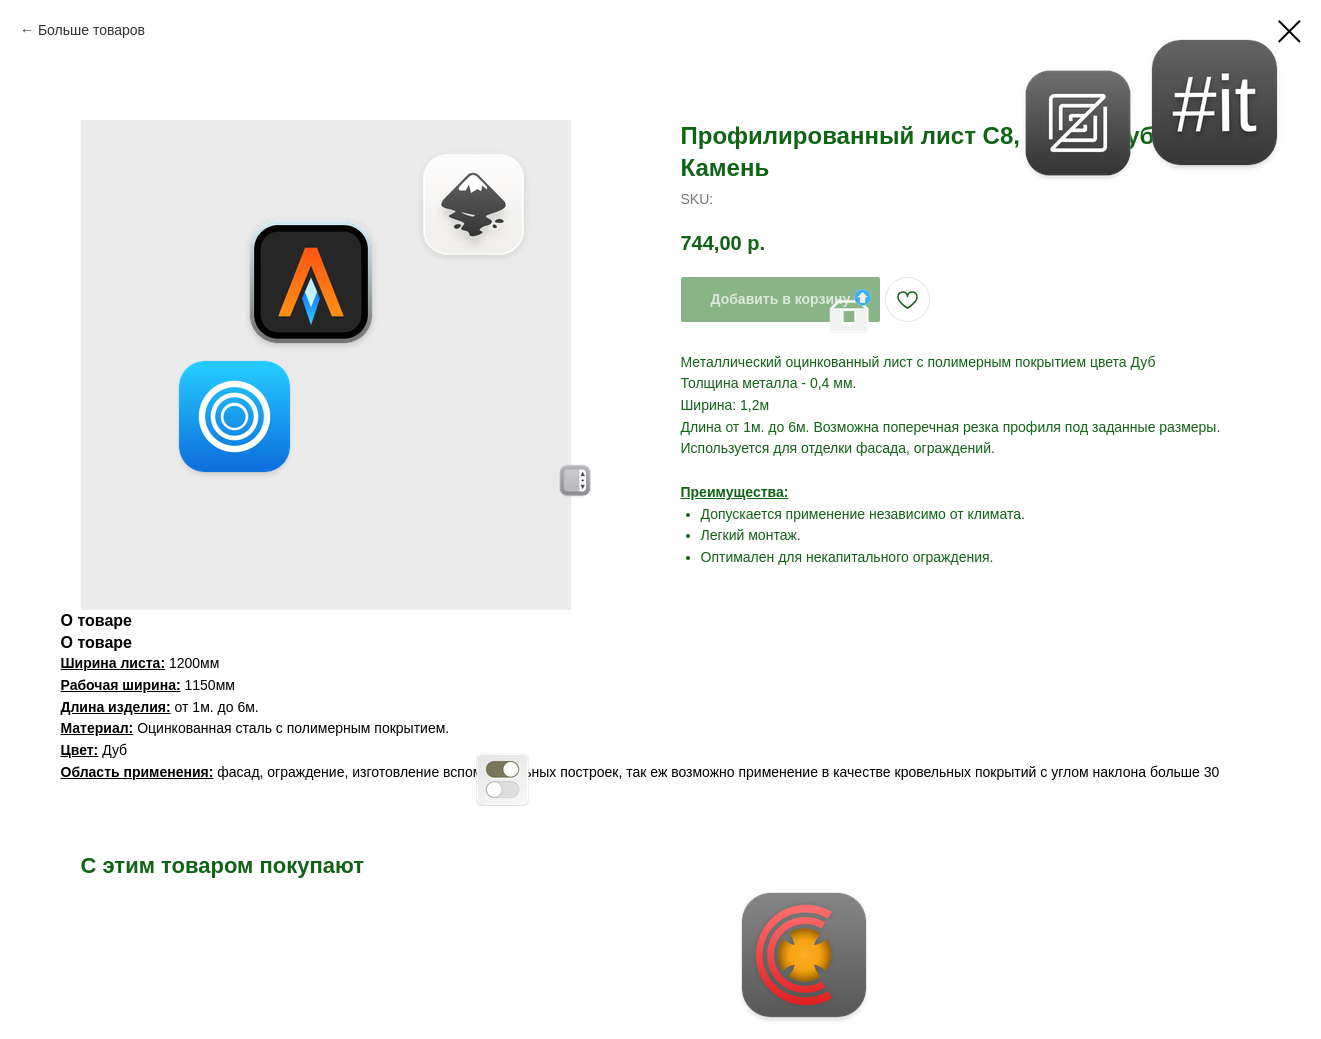 The height and width of the screenshot is (1039, 1321). I want to click on open zed code editor, so click(1078, 123).